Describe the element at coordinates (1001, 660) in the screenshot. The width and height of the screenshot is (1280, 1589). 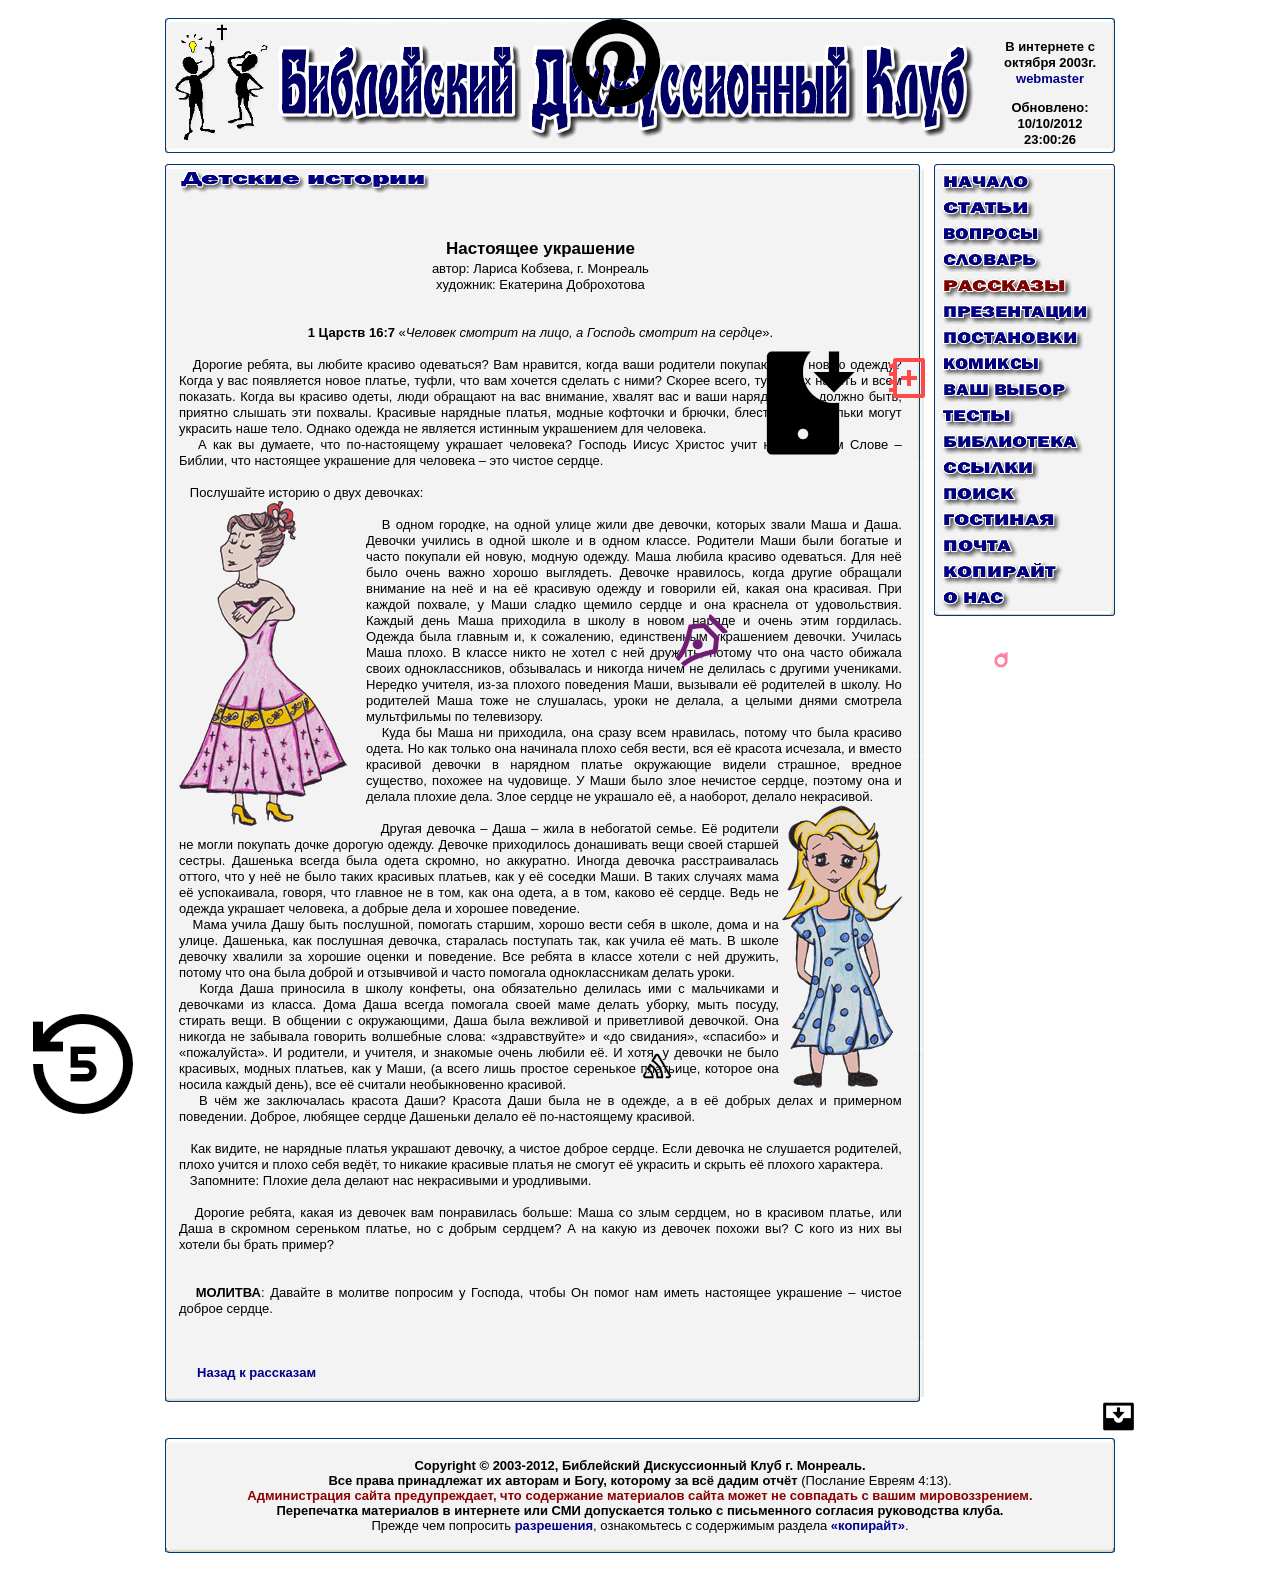
I see `meteor or comet indicator for weather events` at that location.